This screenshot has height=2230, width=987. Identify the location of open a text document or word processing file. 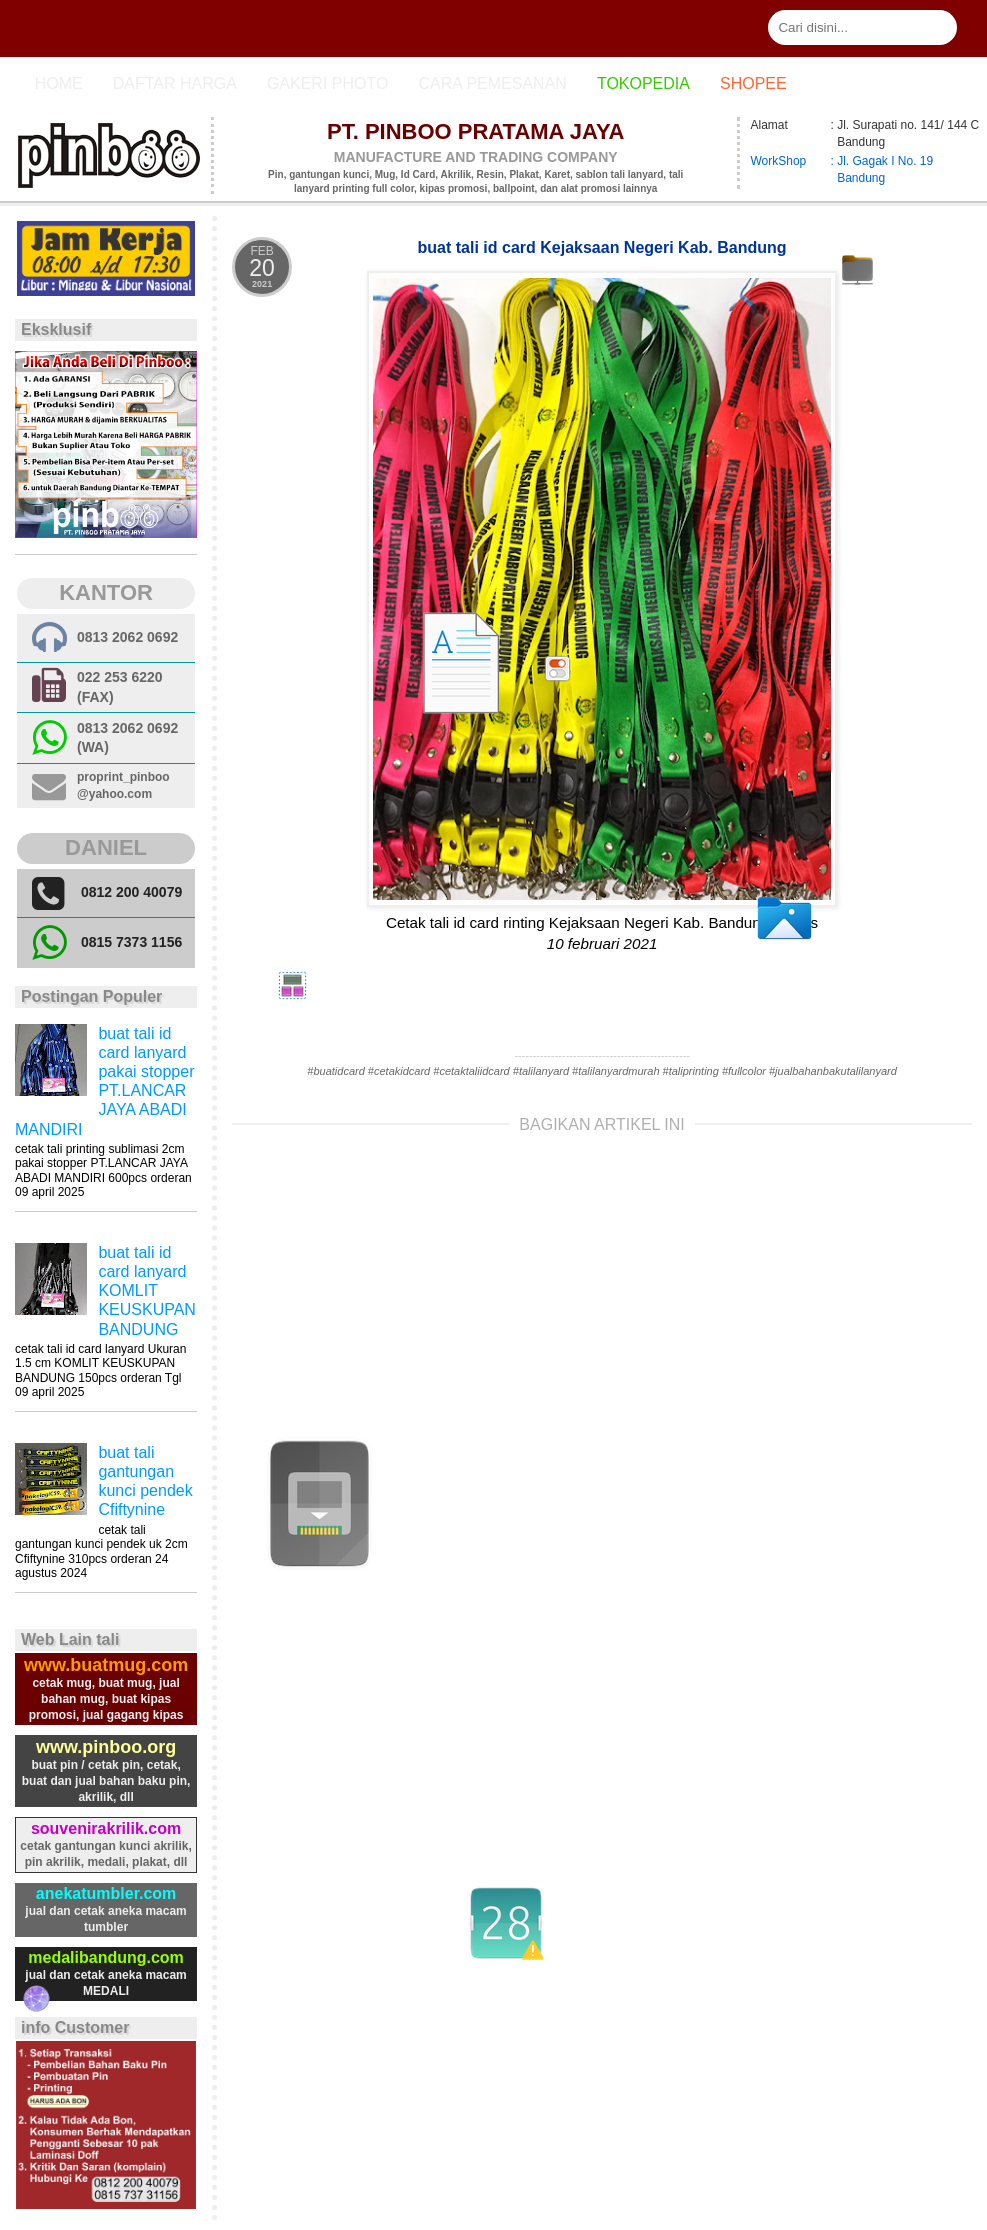
(461, 663).